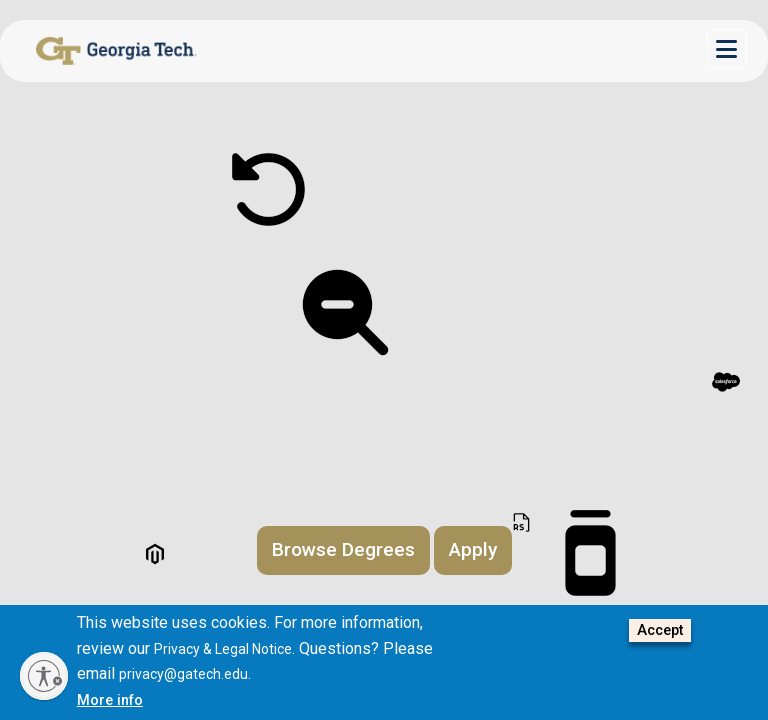 Image resolution: width=768 pixels, height=720 pixels. What do you see at coordinates (268, 189) in the screenshot?
I see `undo last action` at bounding box center [268, 189].